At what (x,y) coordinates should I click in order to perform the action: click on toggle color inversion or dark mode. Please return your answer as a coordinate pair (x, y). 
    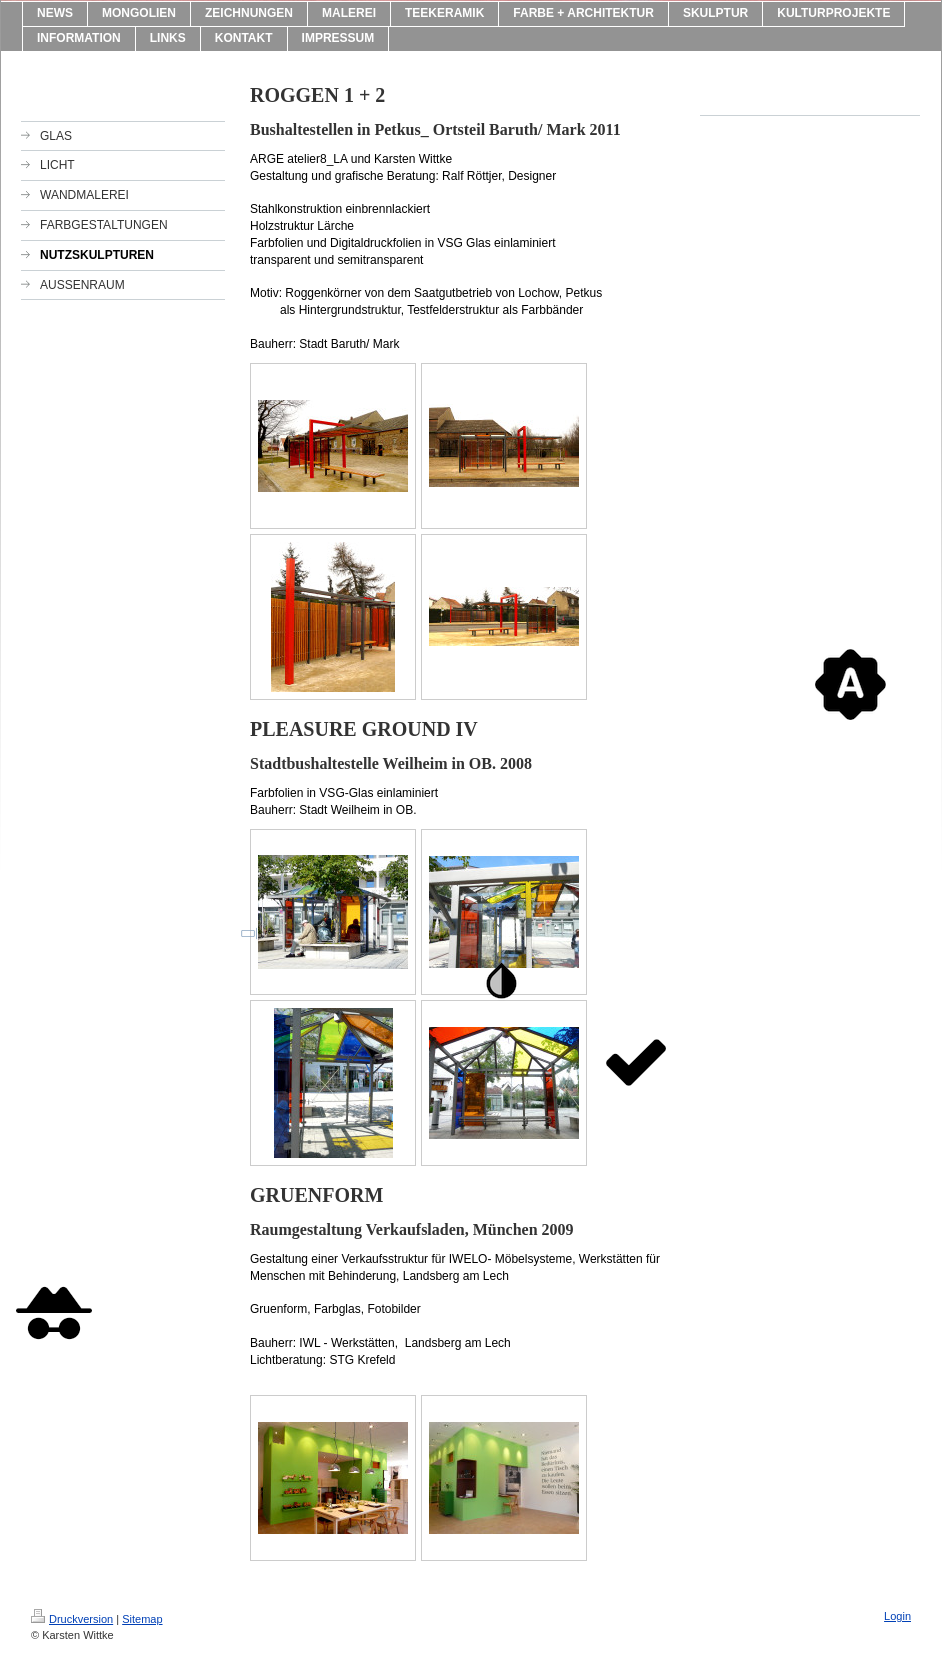
    Looking at the image, I should click on (501, 980).